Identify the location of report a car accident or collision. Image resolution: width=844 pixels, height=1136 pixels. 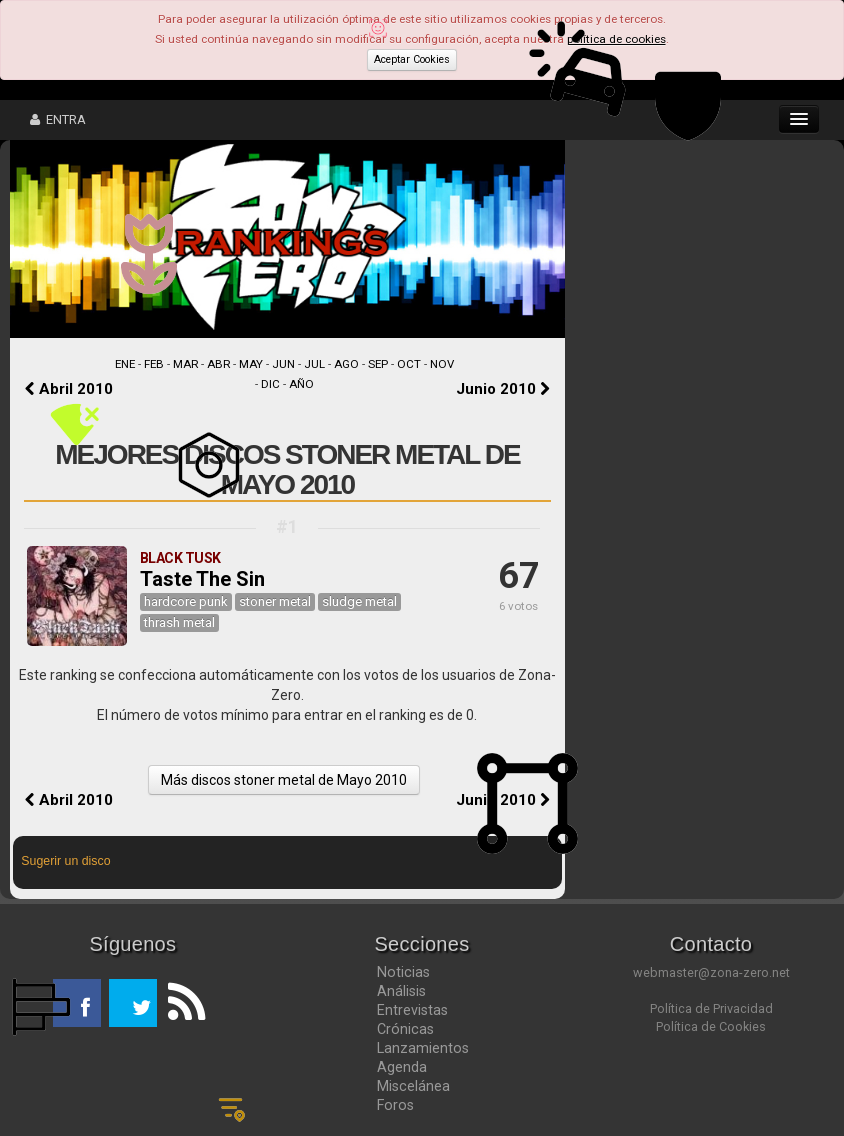
(579, 71).